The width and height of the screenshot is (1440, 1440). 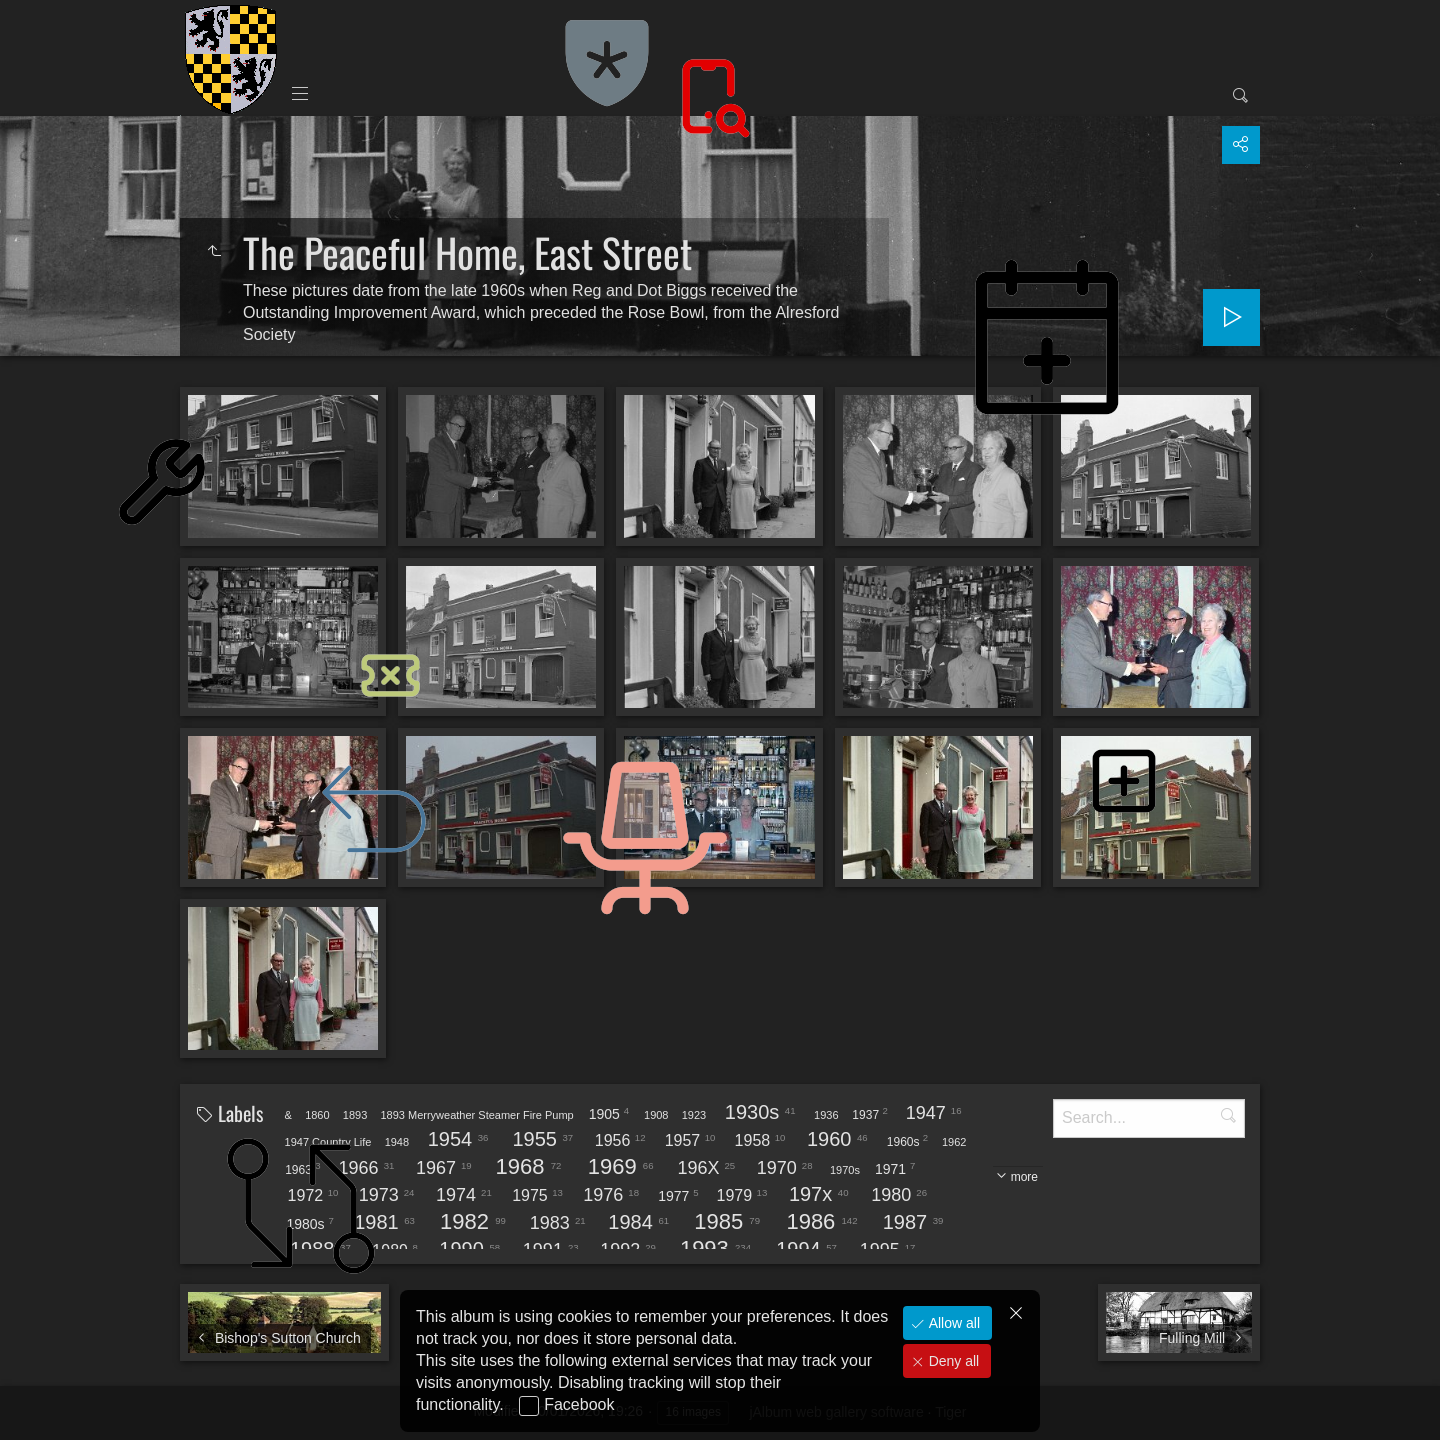 What do you see at coordinates (645, 838) in the screenshot?
I see `office or workspace settings` at bounding box center [645, 838].